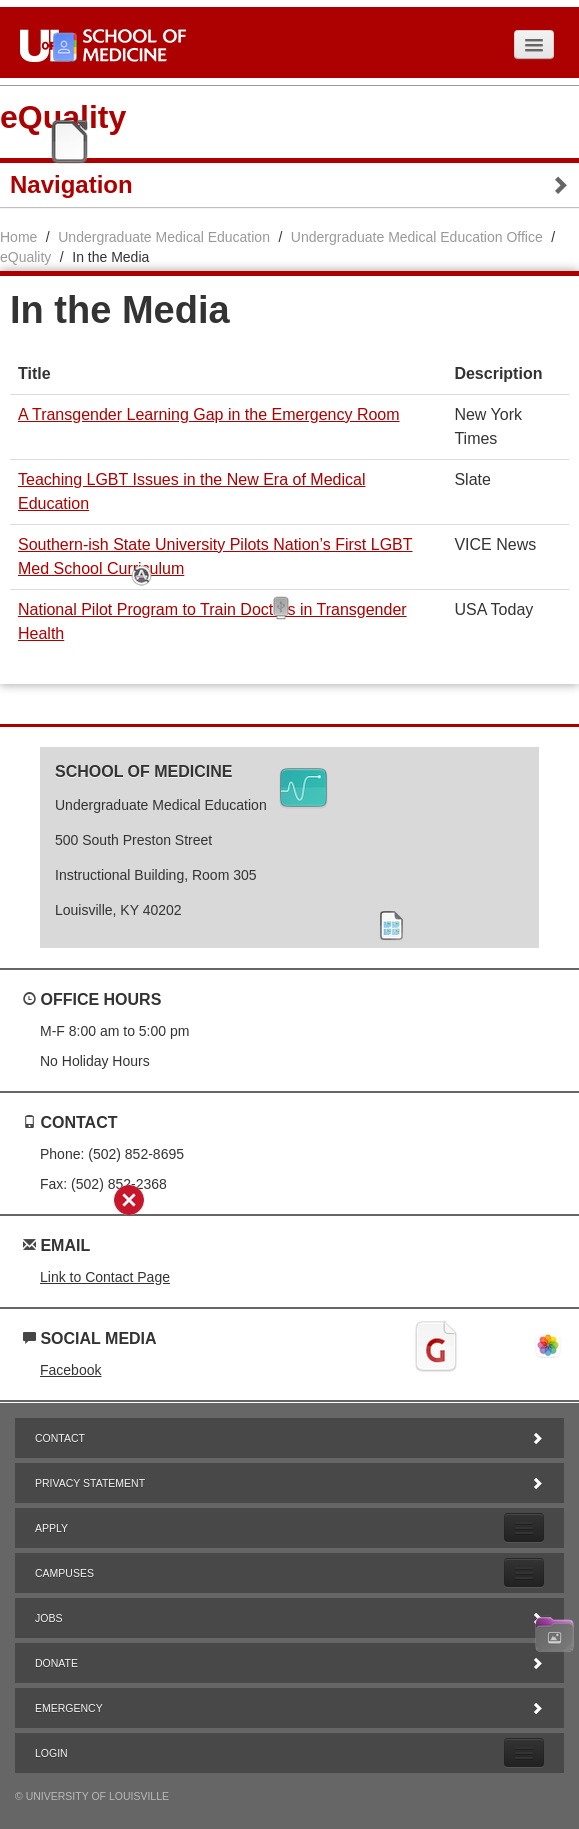 This screenshot has width=579, height=1829. Describe the element at coordinates (129, 1200) in the screenshot. I see `close the current window` at that location.